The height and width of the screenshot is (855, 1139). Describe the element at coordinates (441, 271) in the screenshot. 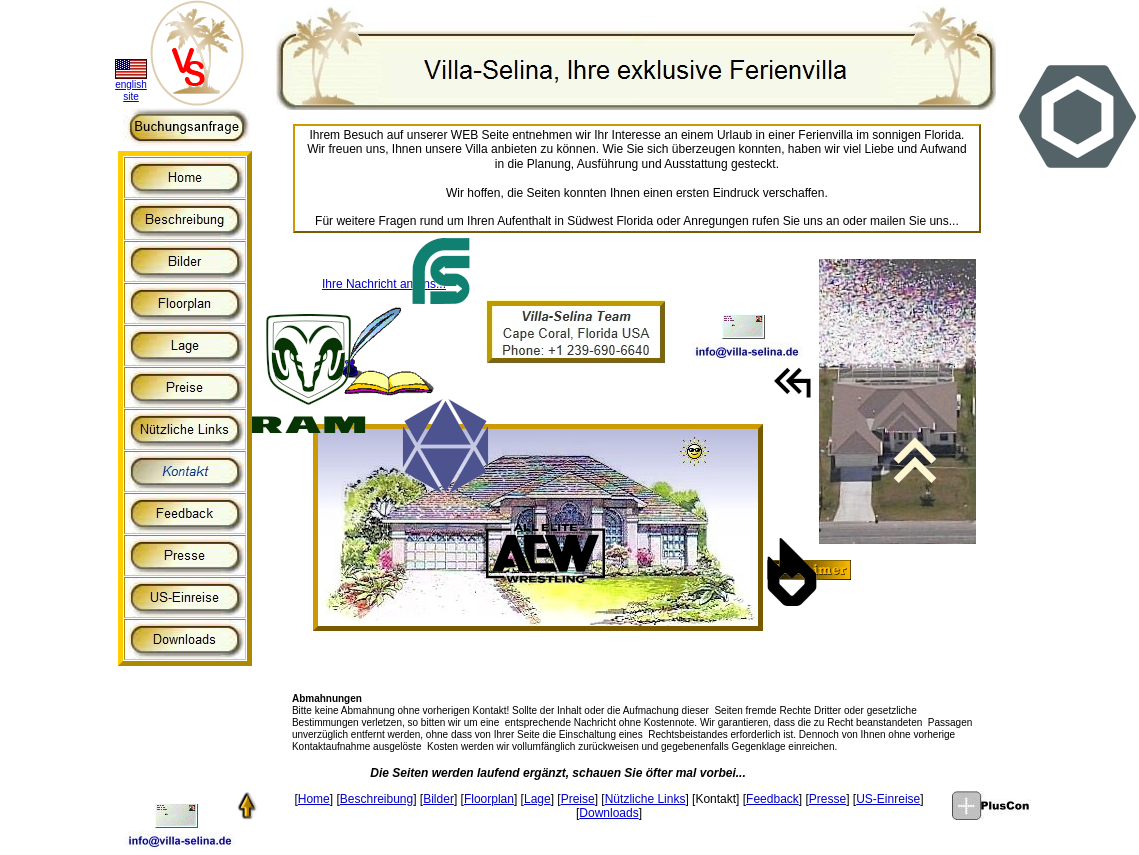

I see `rsocket protocol or framework branding` at that location.